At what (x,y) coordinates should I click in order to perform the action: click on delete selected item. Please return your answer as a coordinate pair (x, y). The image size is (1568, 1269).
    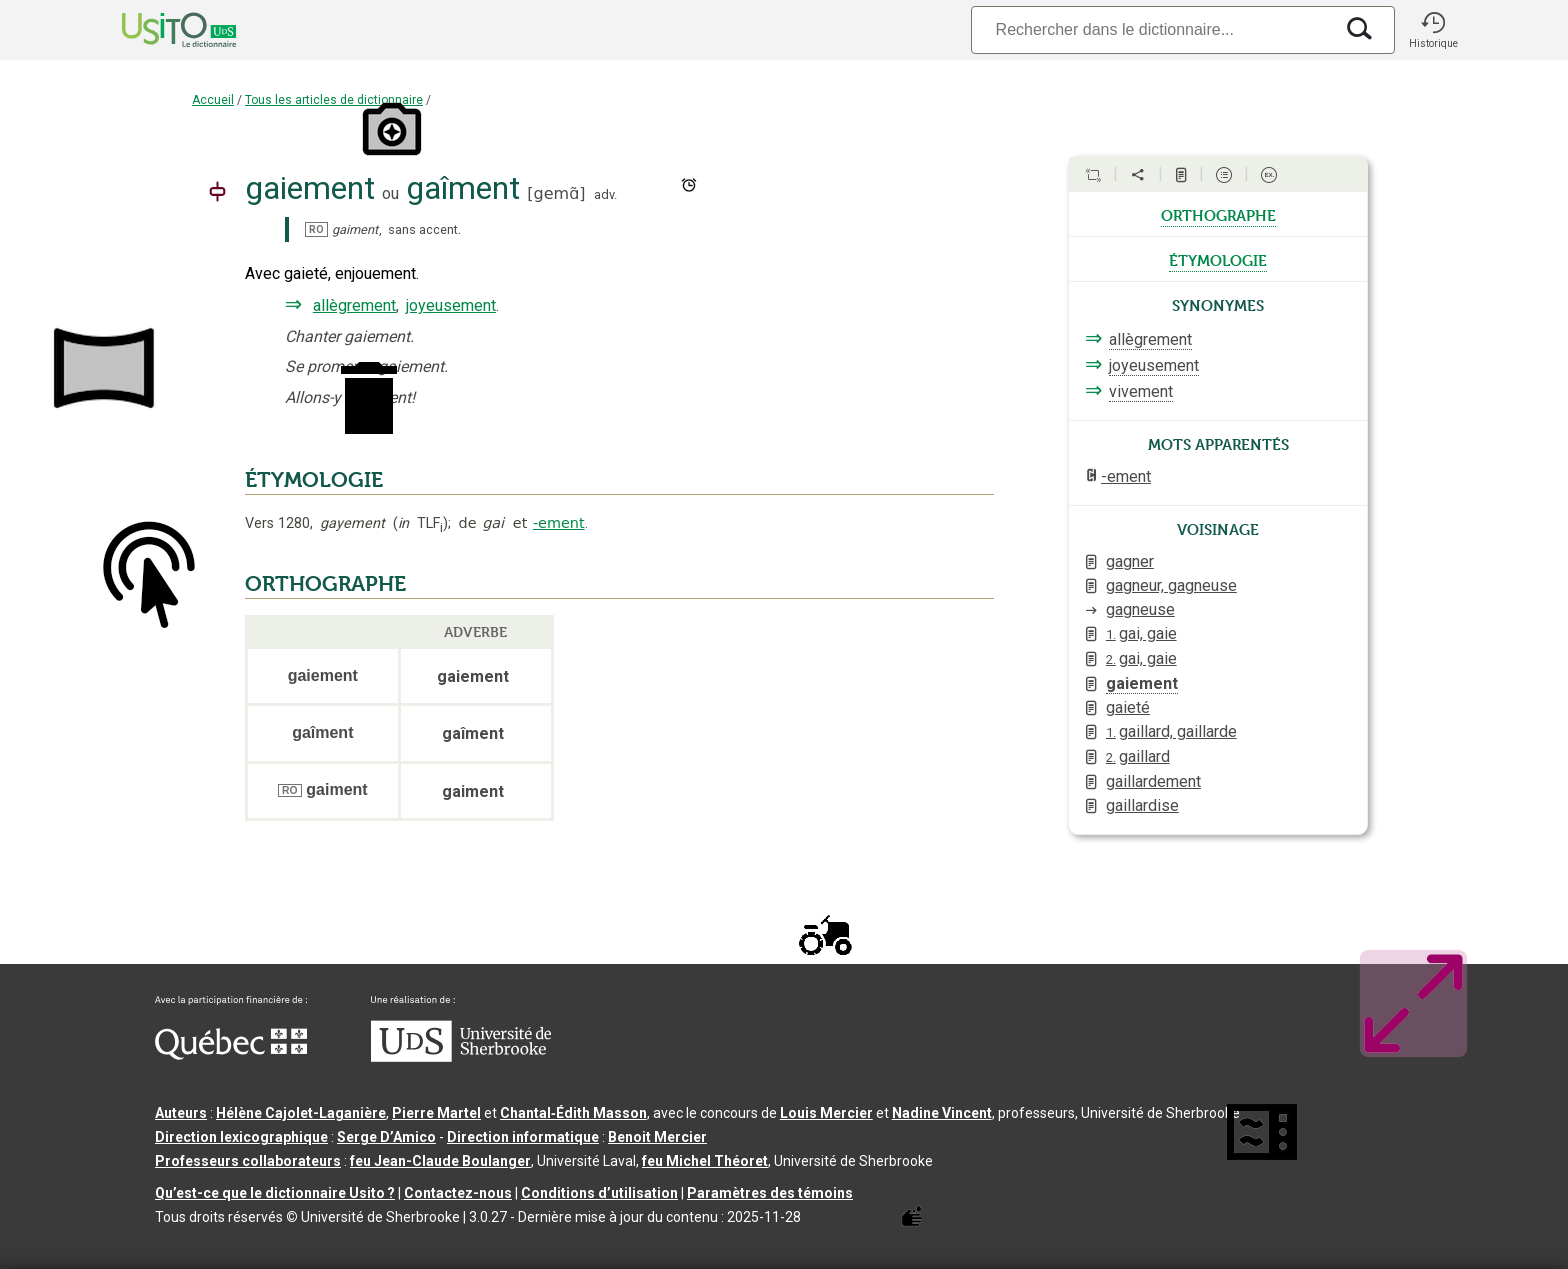
    Looking at the image, I should click on (369, 398).